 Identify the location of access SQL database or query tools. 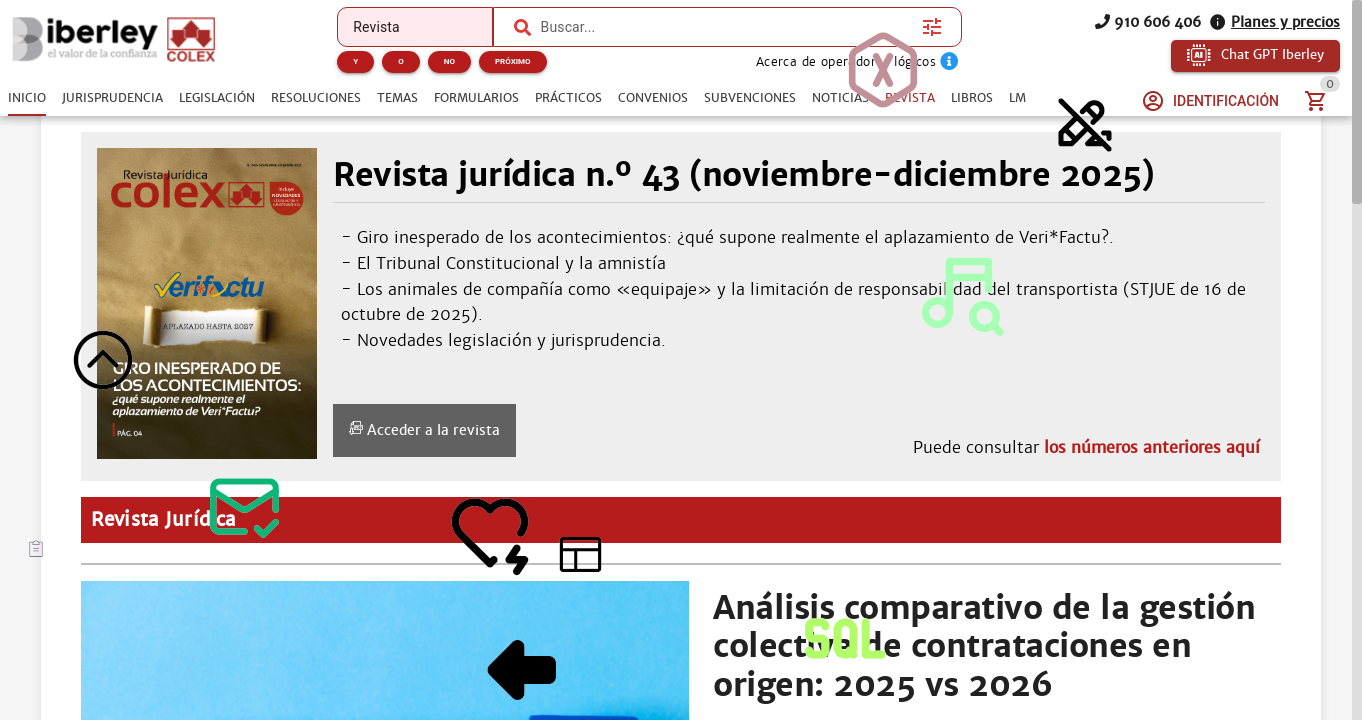
(845, 638).